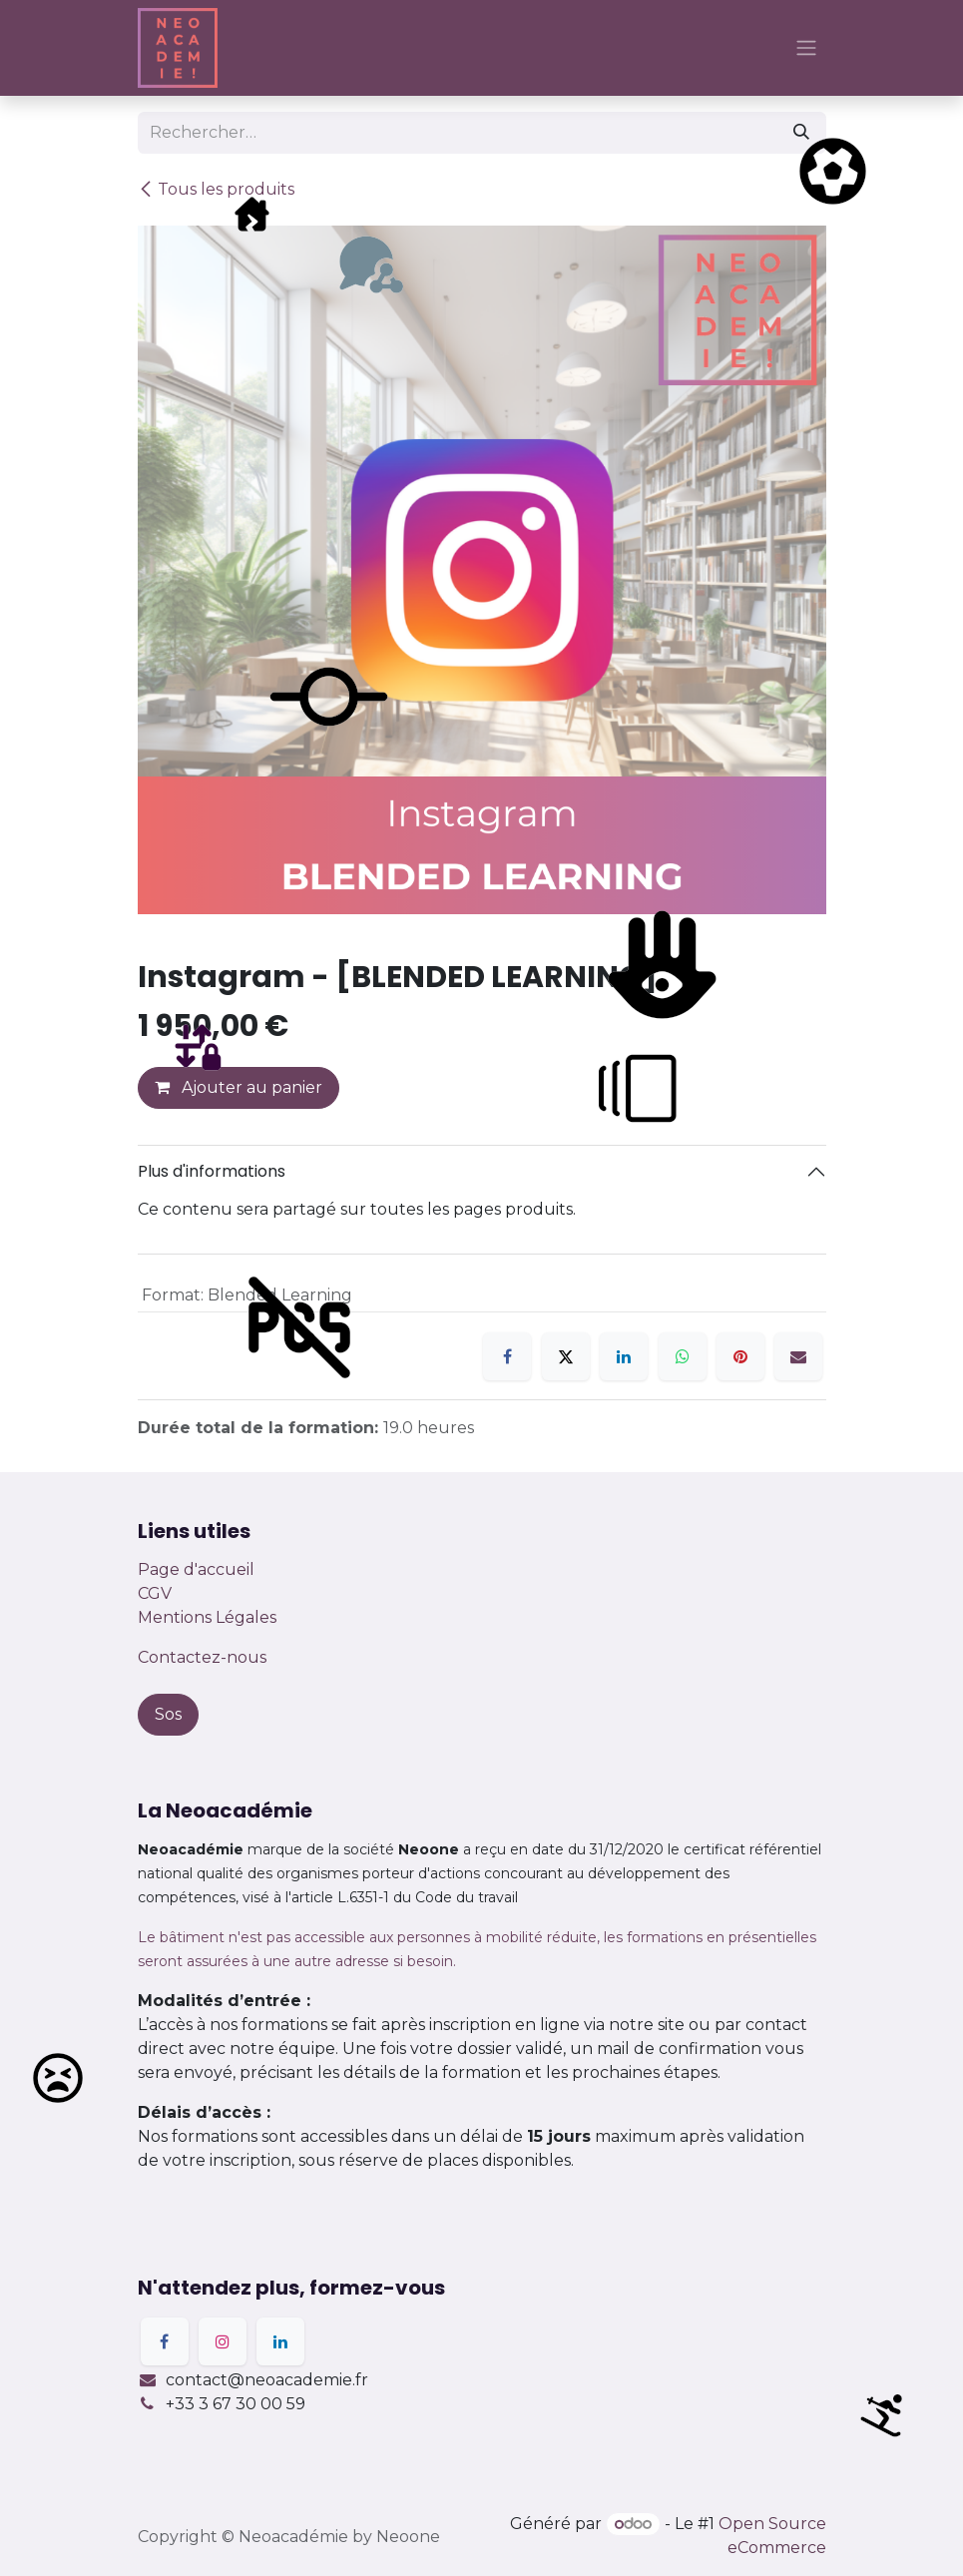 The height and width of the screenshot is (2576, 963). I want to click on view commit details in a repository, so click(328, 698).